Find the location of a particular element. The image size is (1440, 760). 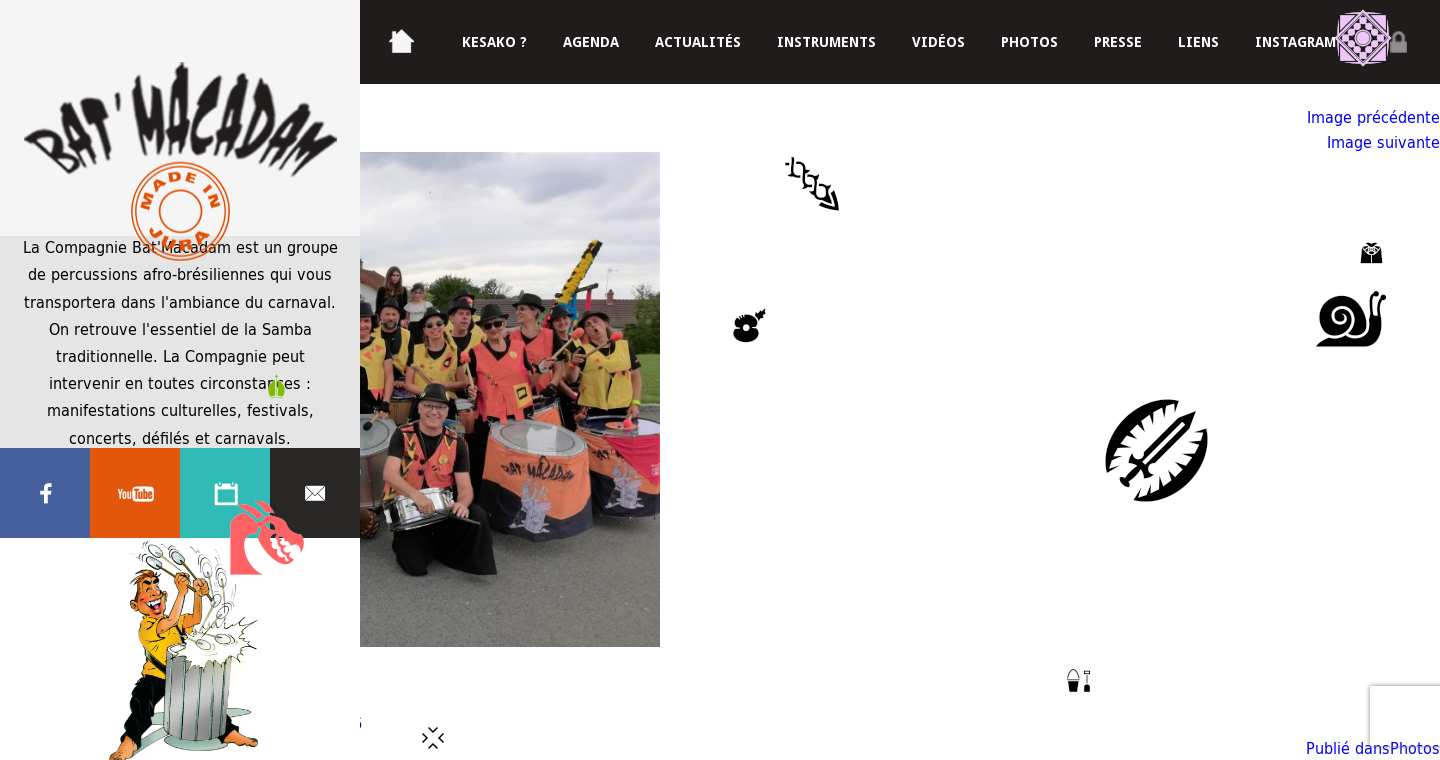

equip heavy armor or collar item is located at coordinates (1371, 251).